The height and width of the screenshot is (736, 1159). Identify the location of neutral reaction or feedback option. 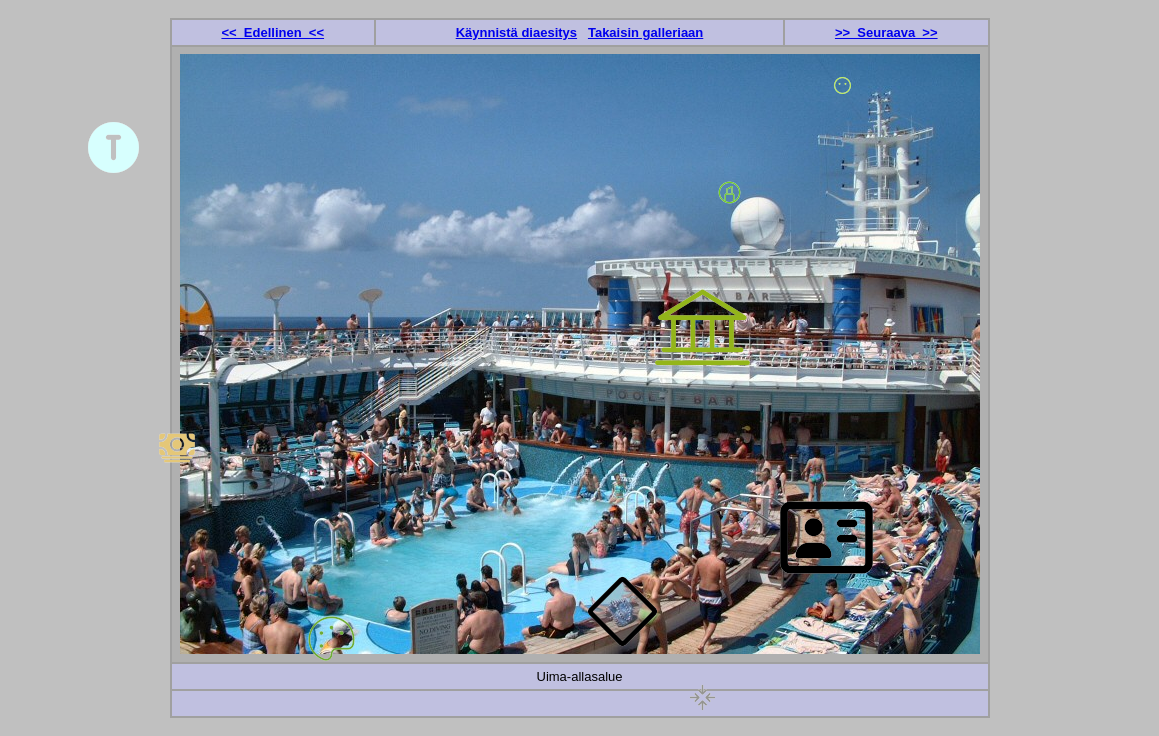
(842, 85).